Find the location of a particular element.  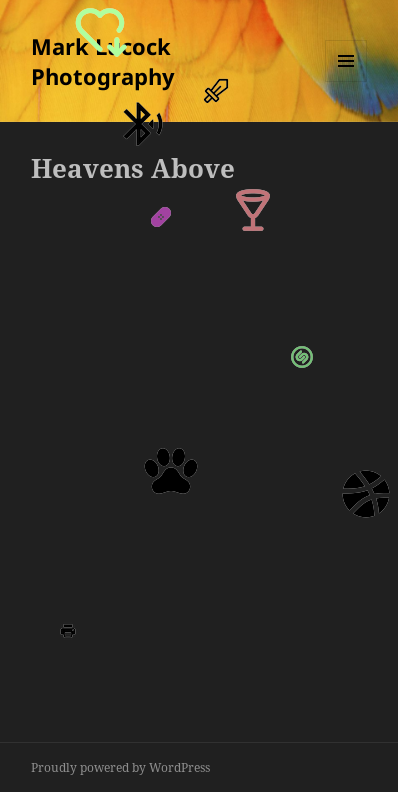

access first aid or medical resources is located at coordinates (161, 217).